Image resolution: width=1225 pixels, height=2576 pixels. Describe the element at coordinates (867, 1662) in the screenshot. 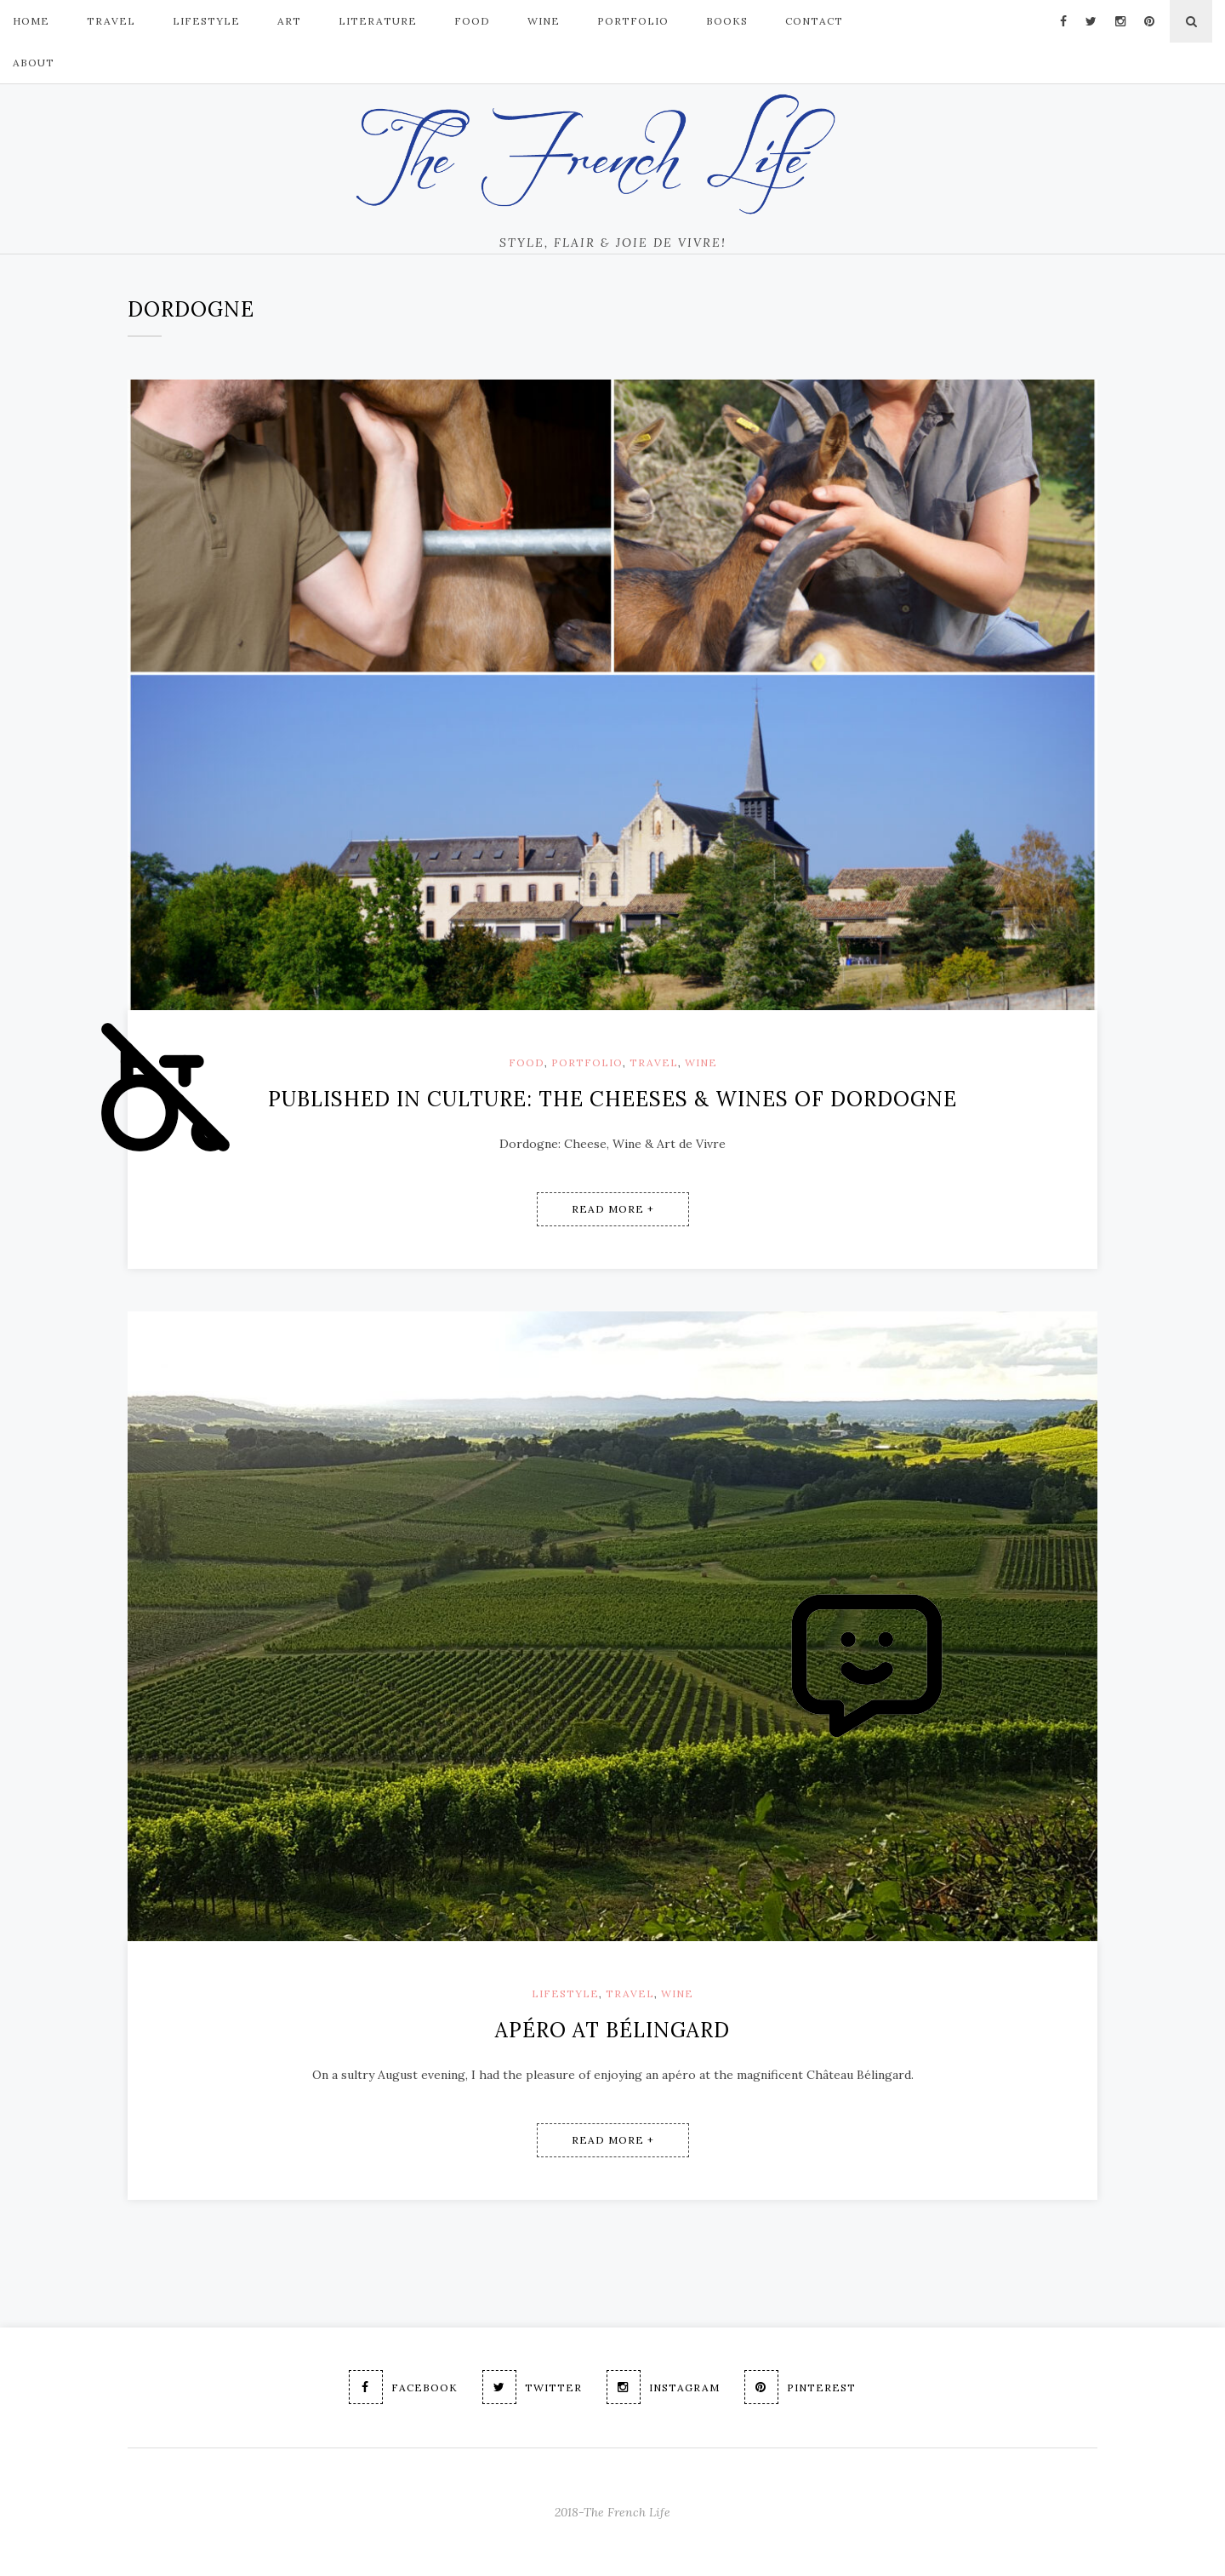

I see `open chatbot or AI assistant` at that location.